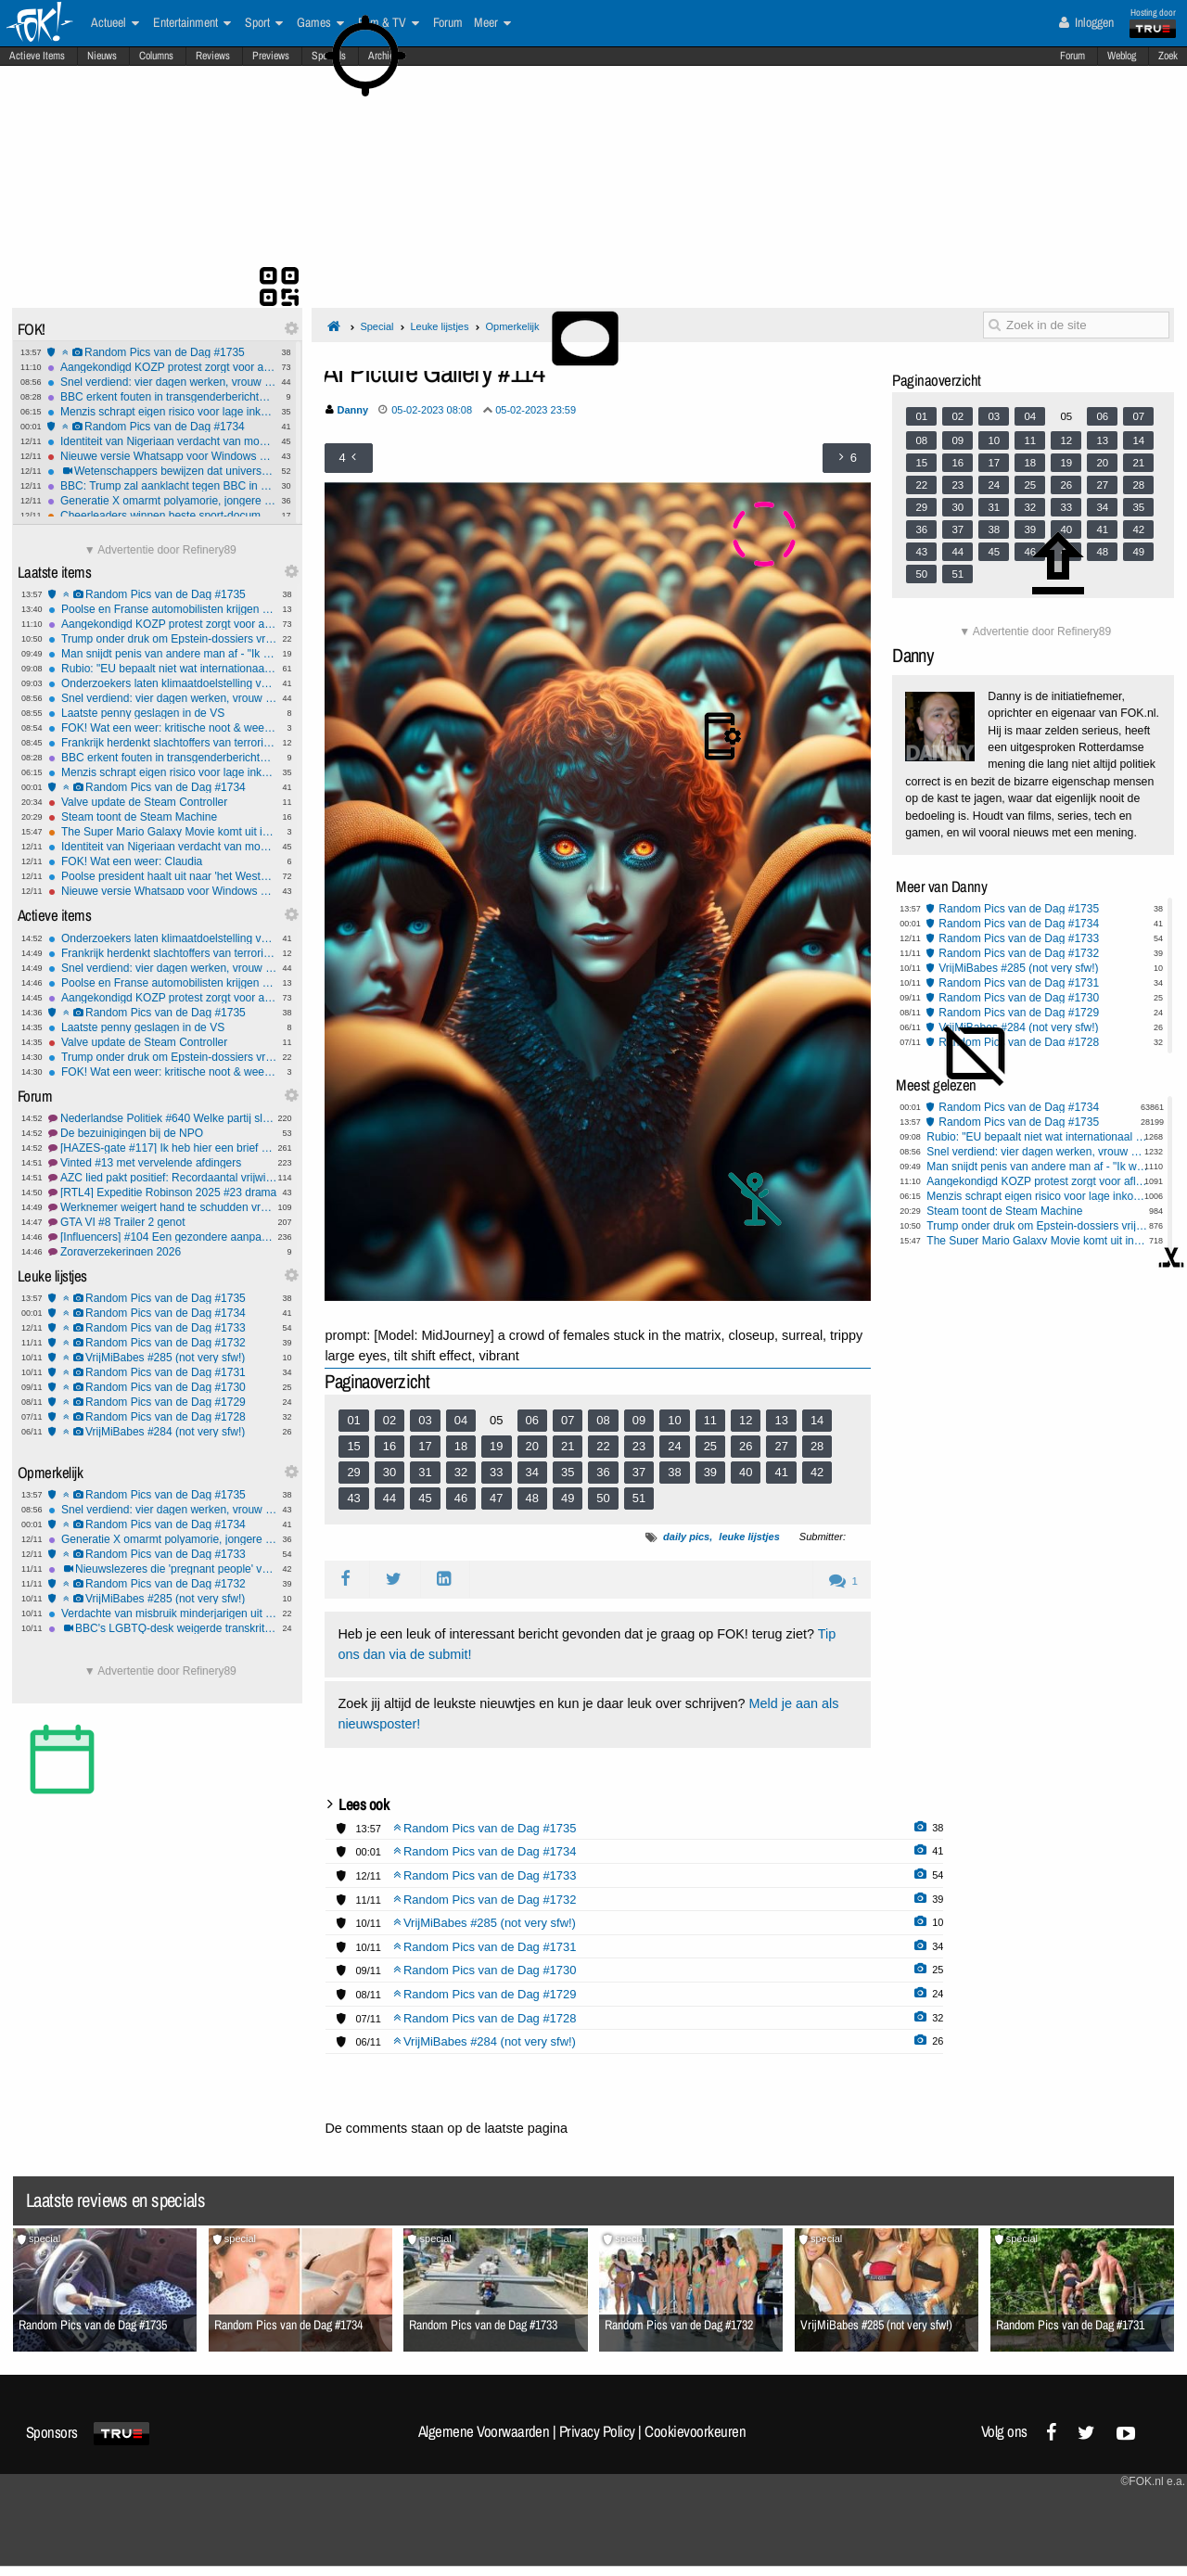  What do you see at coordinates (1058, 565) in the screenshot?
I see `upload a file from your device` at bounding box center [1058, 565].